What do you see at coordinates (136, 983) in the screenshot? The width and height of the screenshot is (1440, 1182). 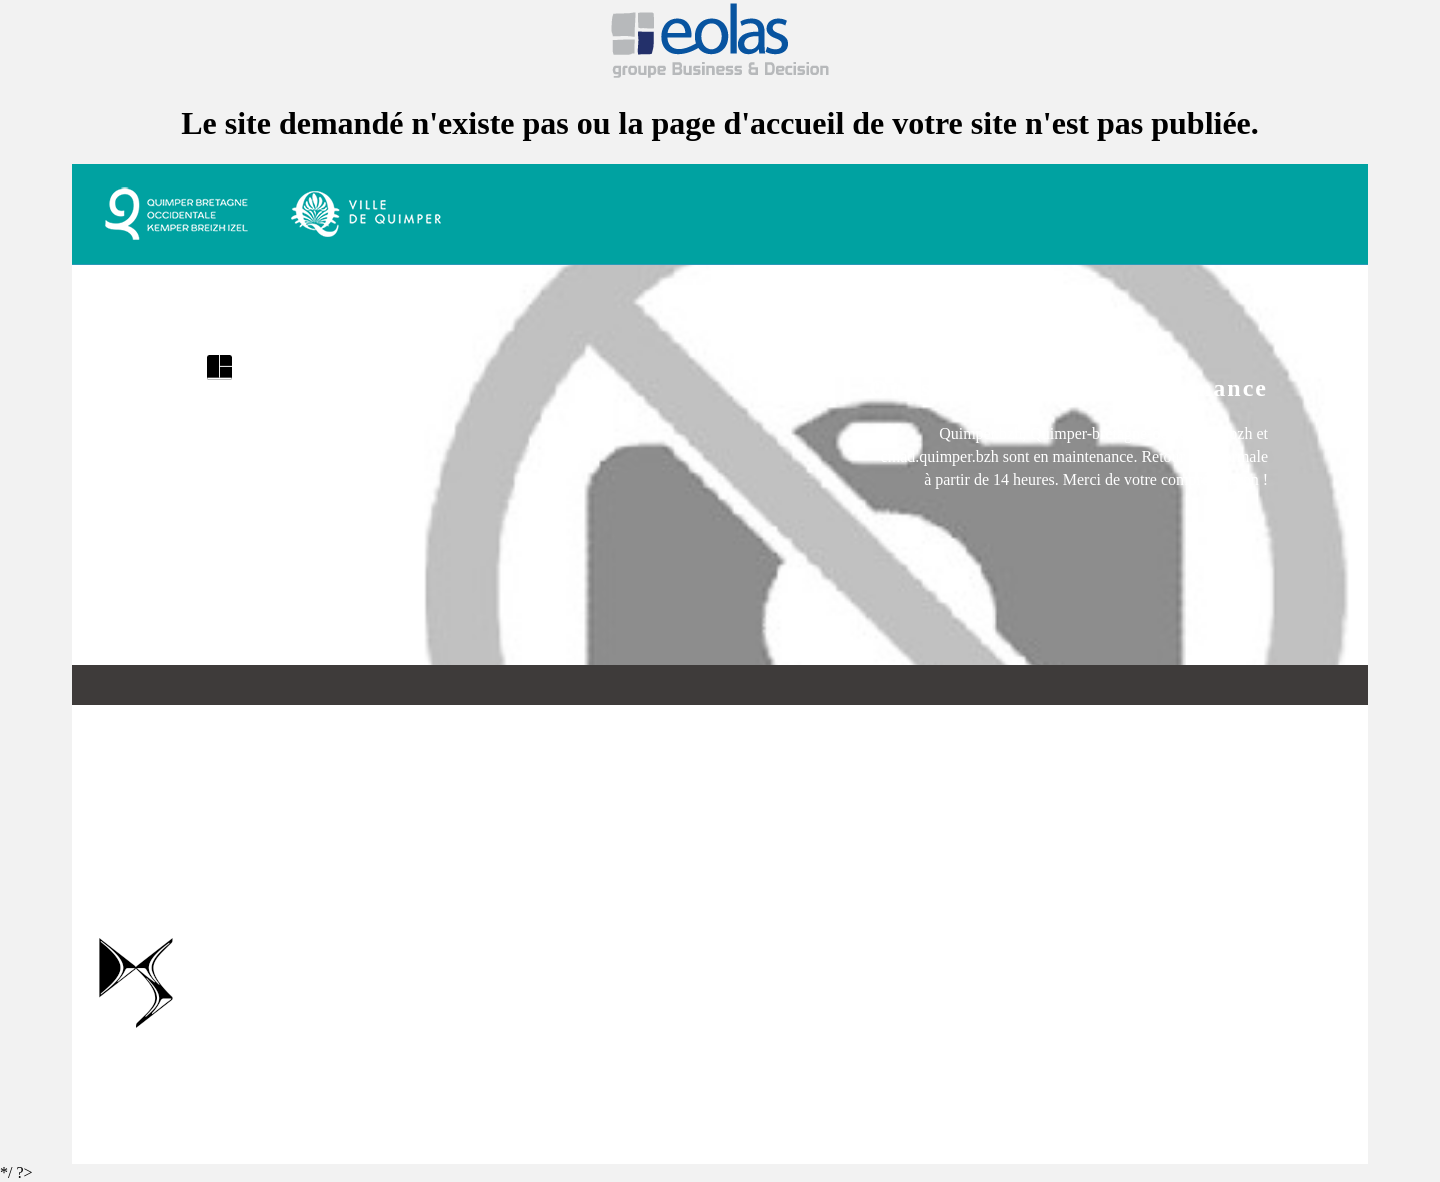 I see `DS Automobiles brand logo` at bounding box center [136, 983].